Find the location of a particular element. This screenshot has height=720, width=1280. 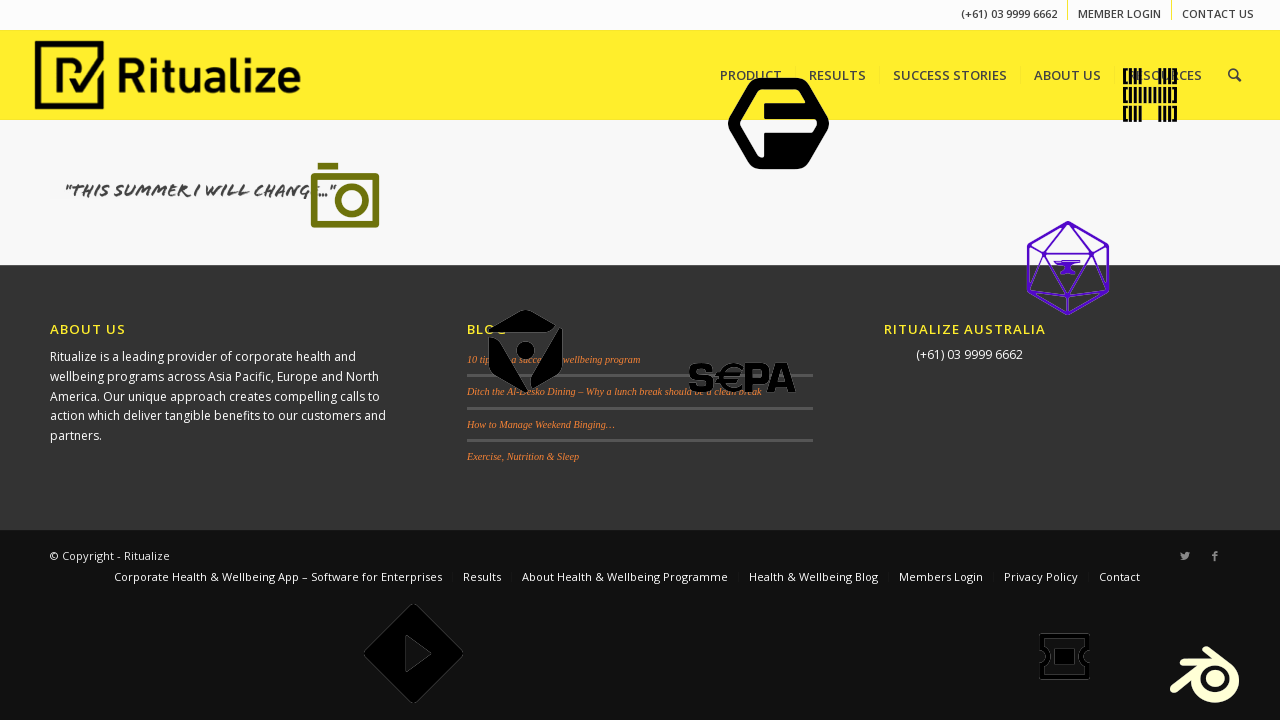

open Stremio media streaming app is located at coordinates (413, 653).